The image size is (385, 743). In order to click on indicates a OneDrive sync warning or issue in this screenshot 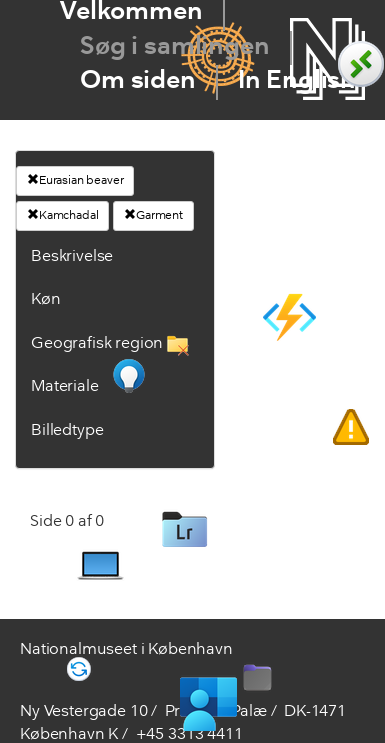, I will do `click(351, 427)`.